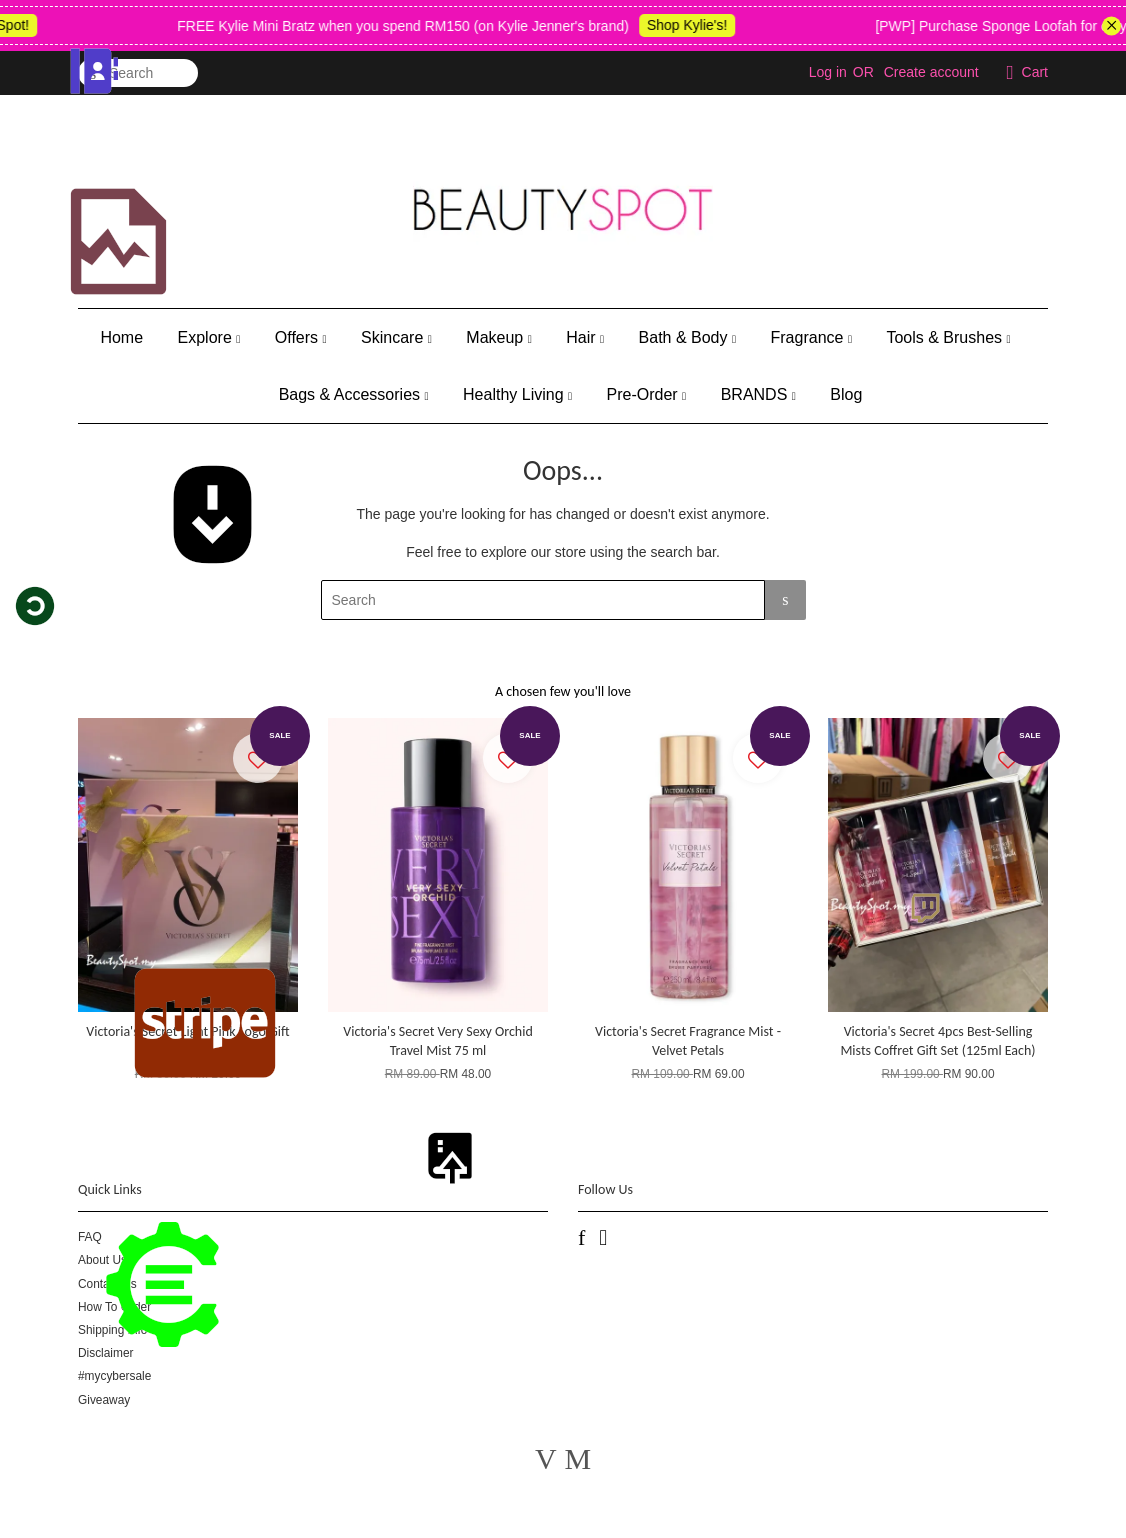 This screenshot has height=1538, width=1126. I want to click on pay with Stripe, so click(205, 1023).